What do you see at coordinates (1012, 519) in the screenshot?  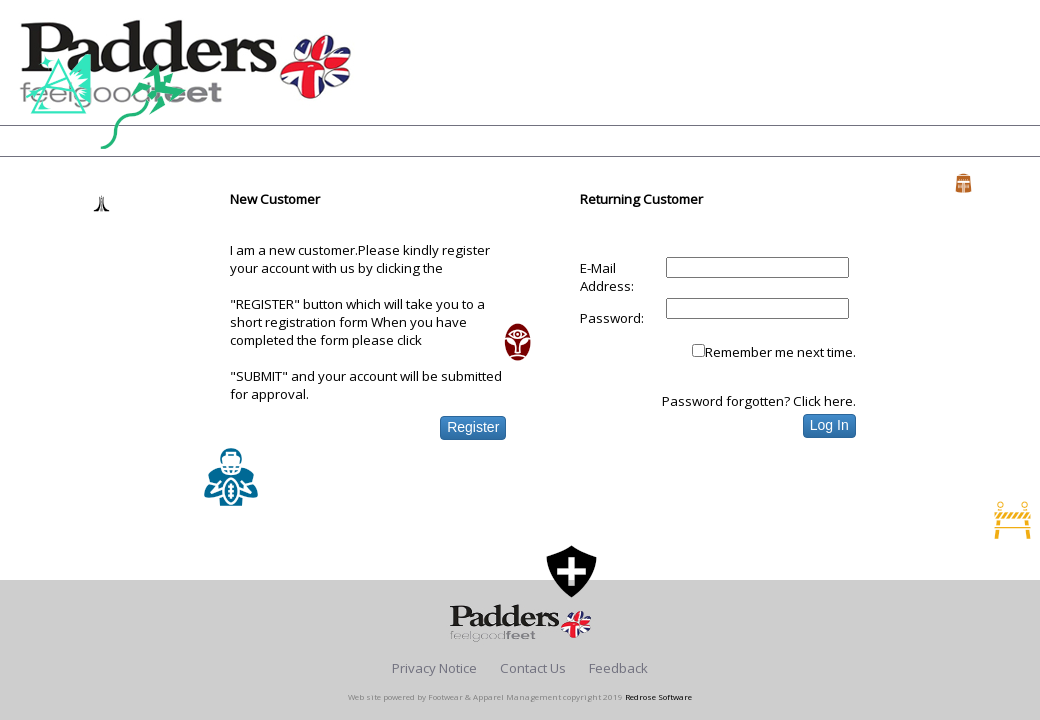 I see `indicates a blocked or restricted area` at bounding box center [1012, 519].